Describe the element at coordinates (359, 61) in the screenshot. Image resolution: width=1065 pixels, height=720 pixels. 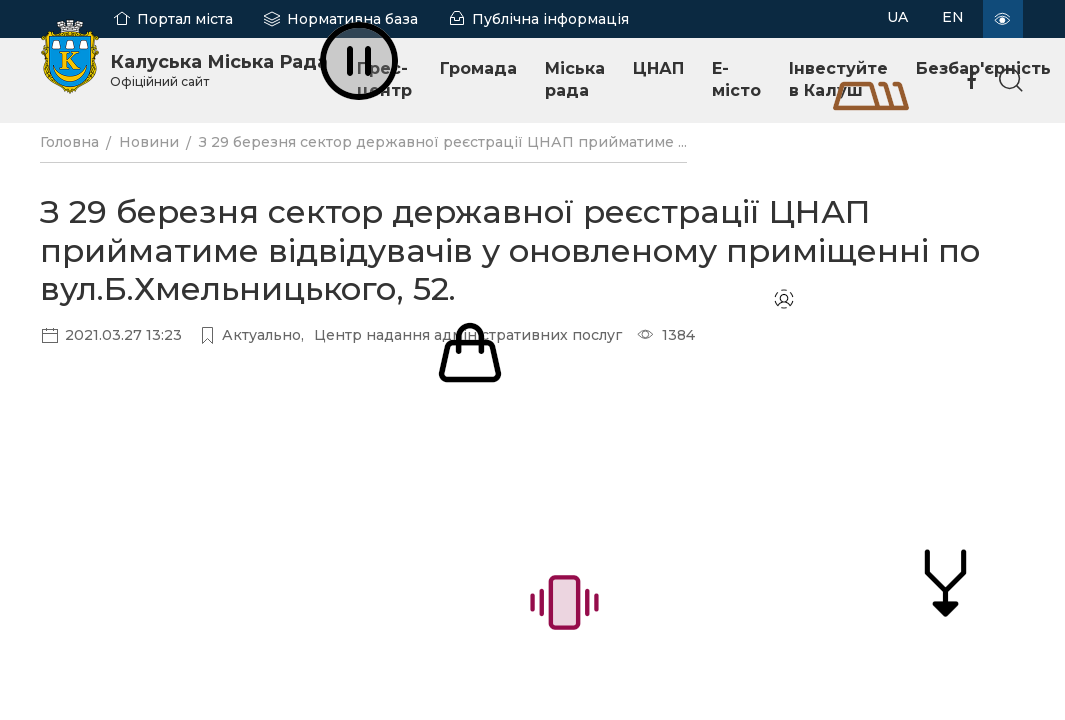
I see `pause media playback` at that location.